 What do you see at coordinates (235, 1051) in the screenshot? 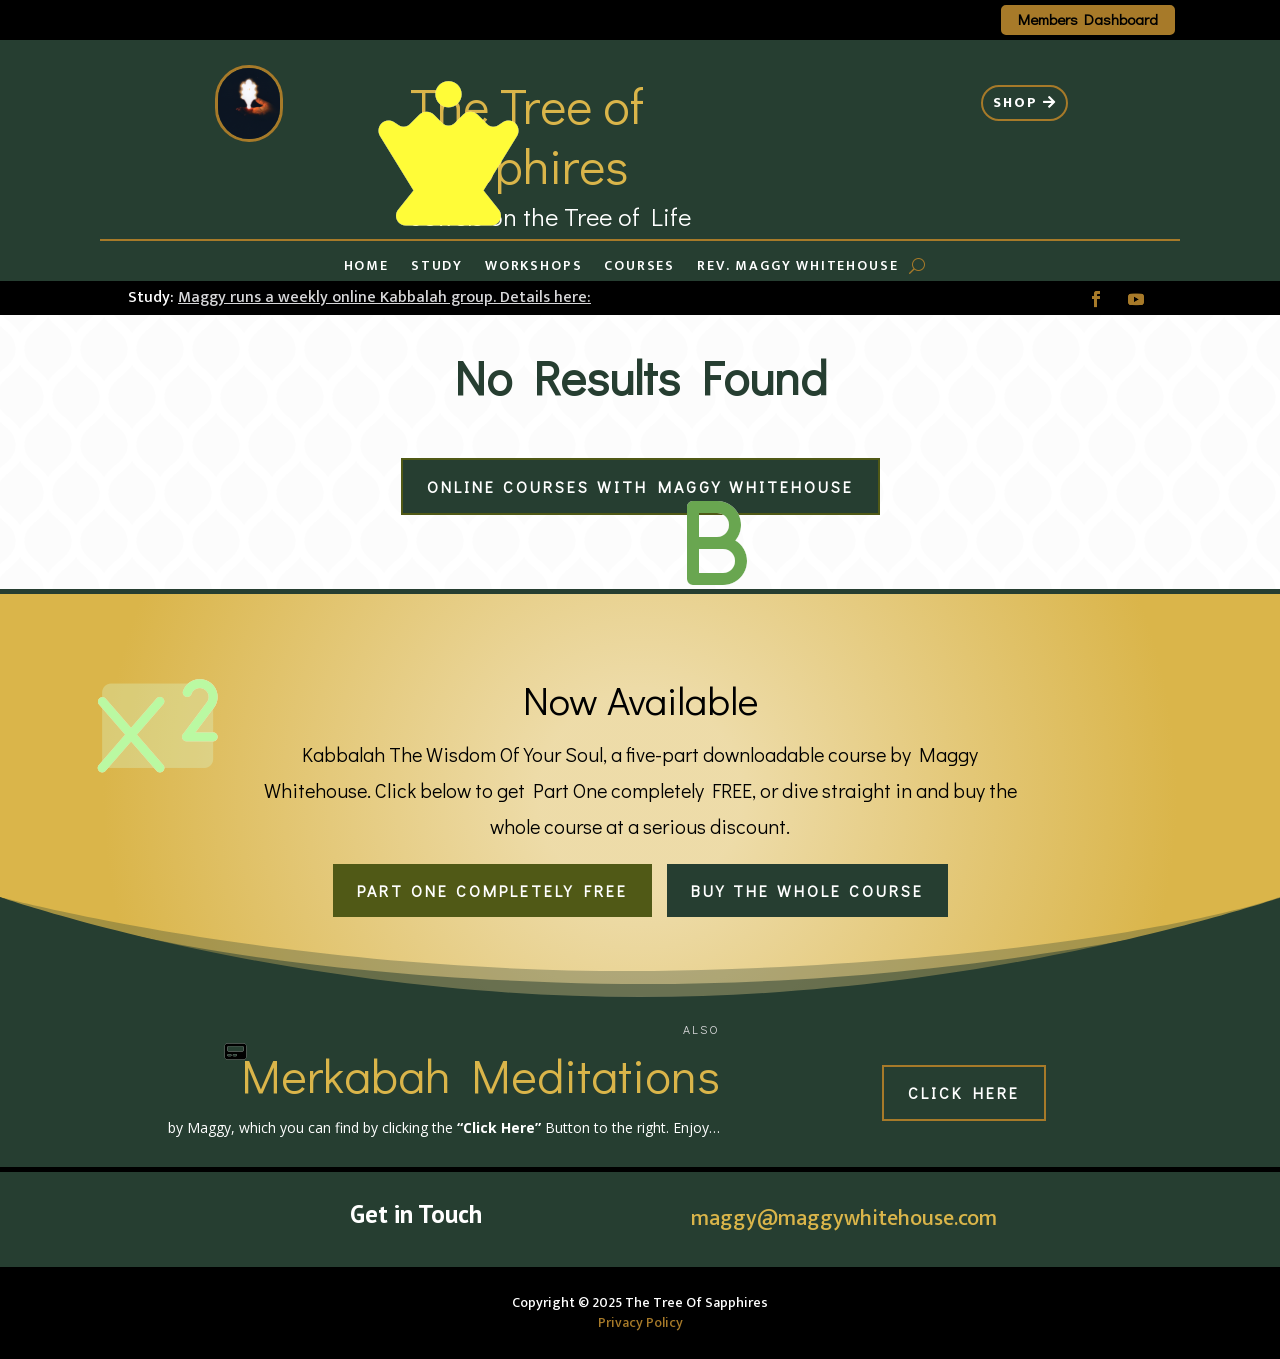
I see `indicates pager or beeper device` at bounding box center [235, 1051].